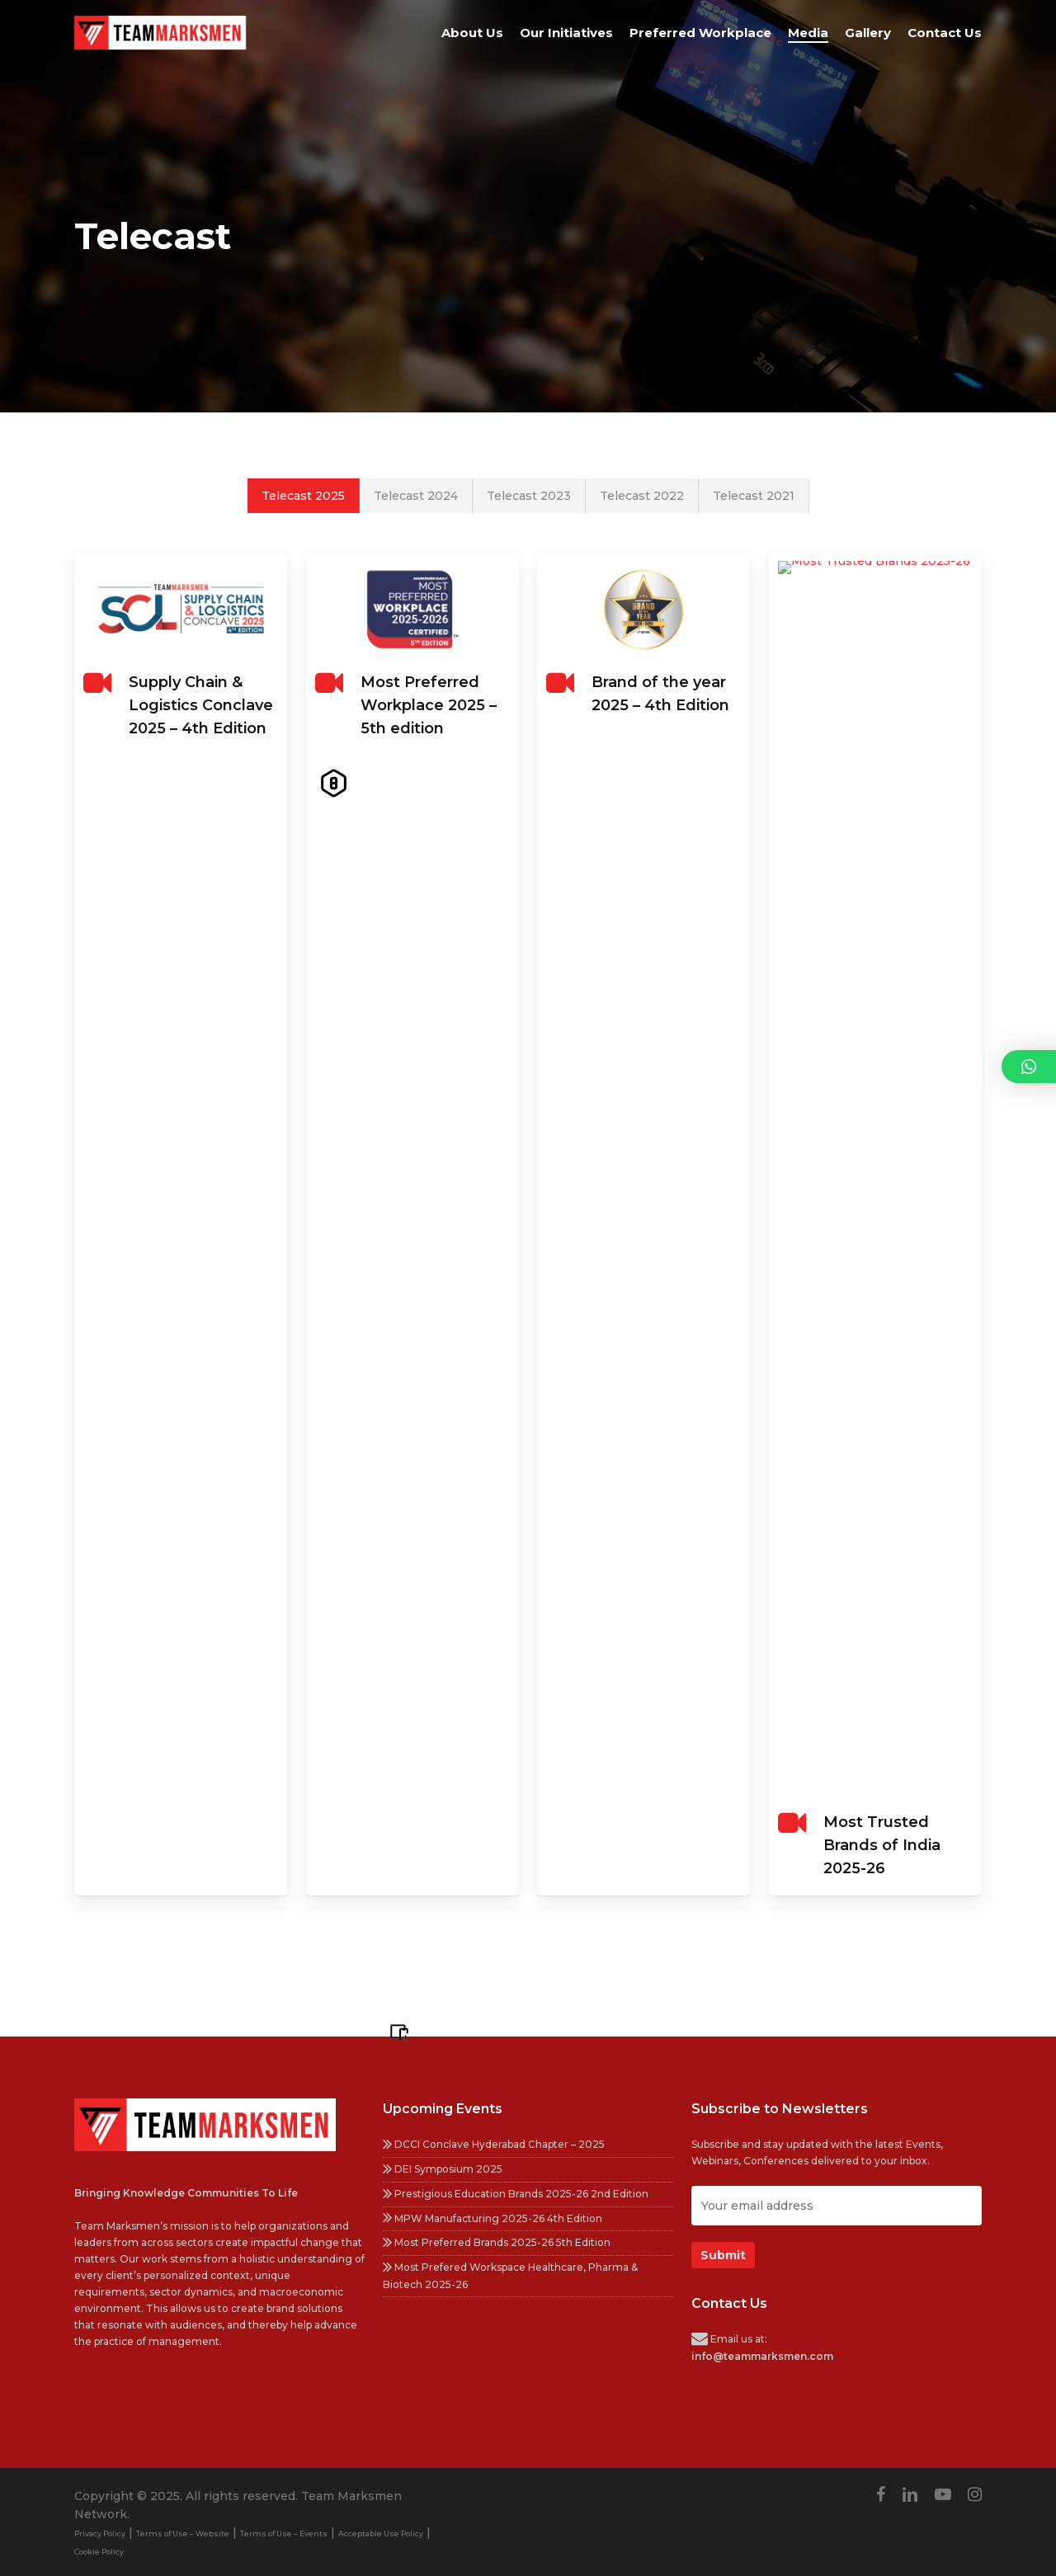 The width and height of the screenshot is (1056, 2576). I want to click on indicates step 8 in a multi-step process, so click(333, 783).